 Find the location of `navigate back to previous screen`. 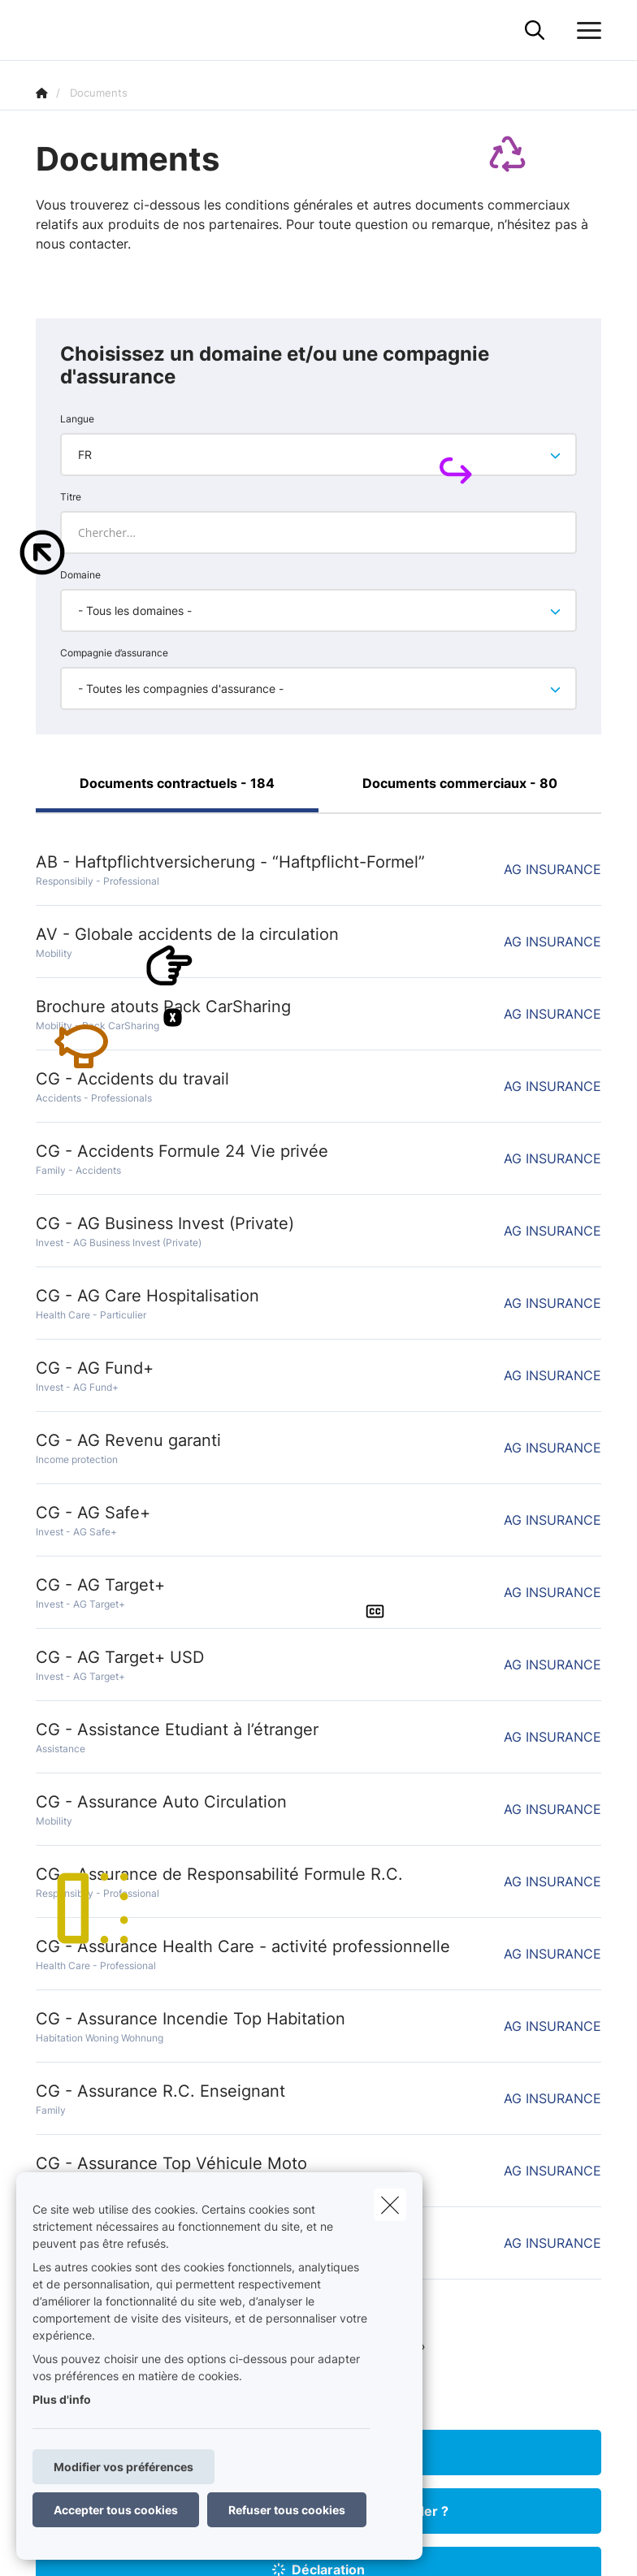

navigate back to previous screen is located at coordinates (42, 552).